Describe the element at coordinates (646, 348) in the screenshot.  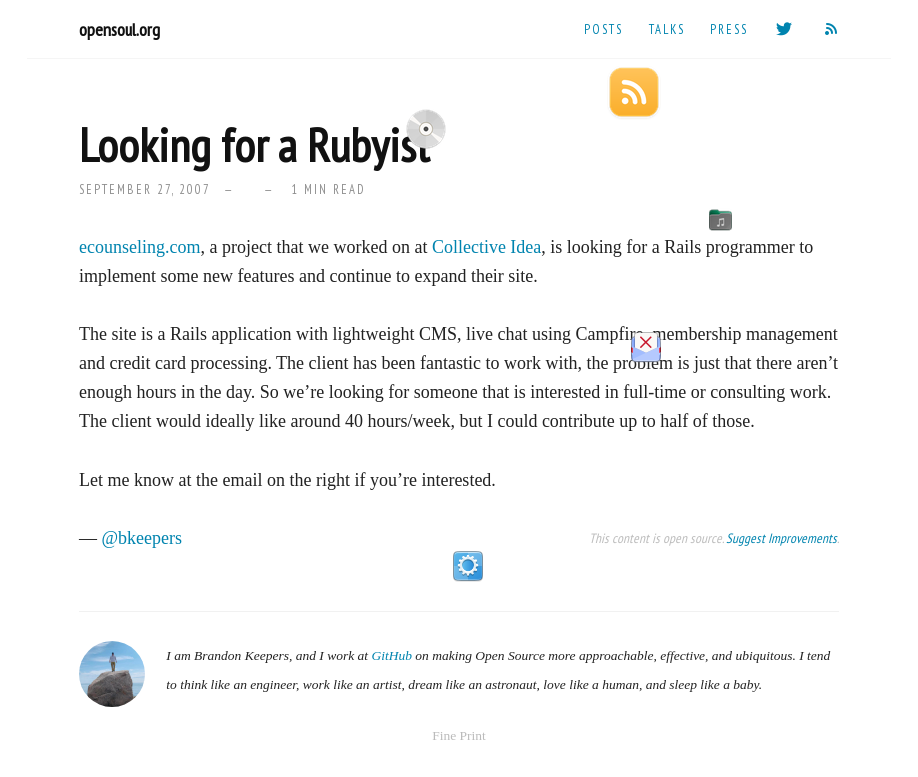
I see `mark email as spam or junk` at that location.